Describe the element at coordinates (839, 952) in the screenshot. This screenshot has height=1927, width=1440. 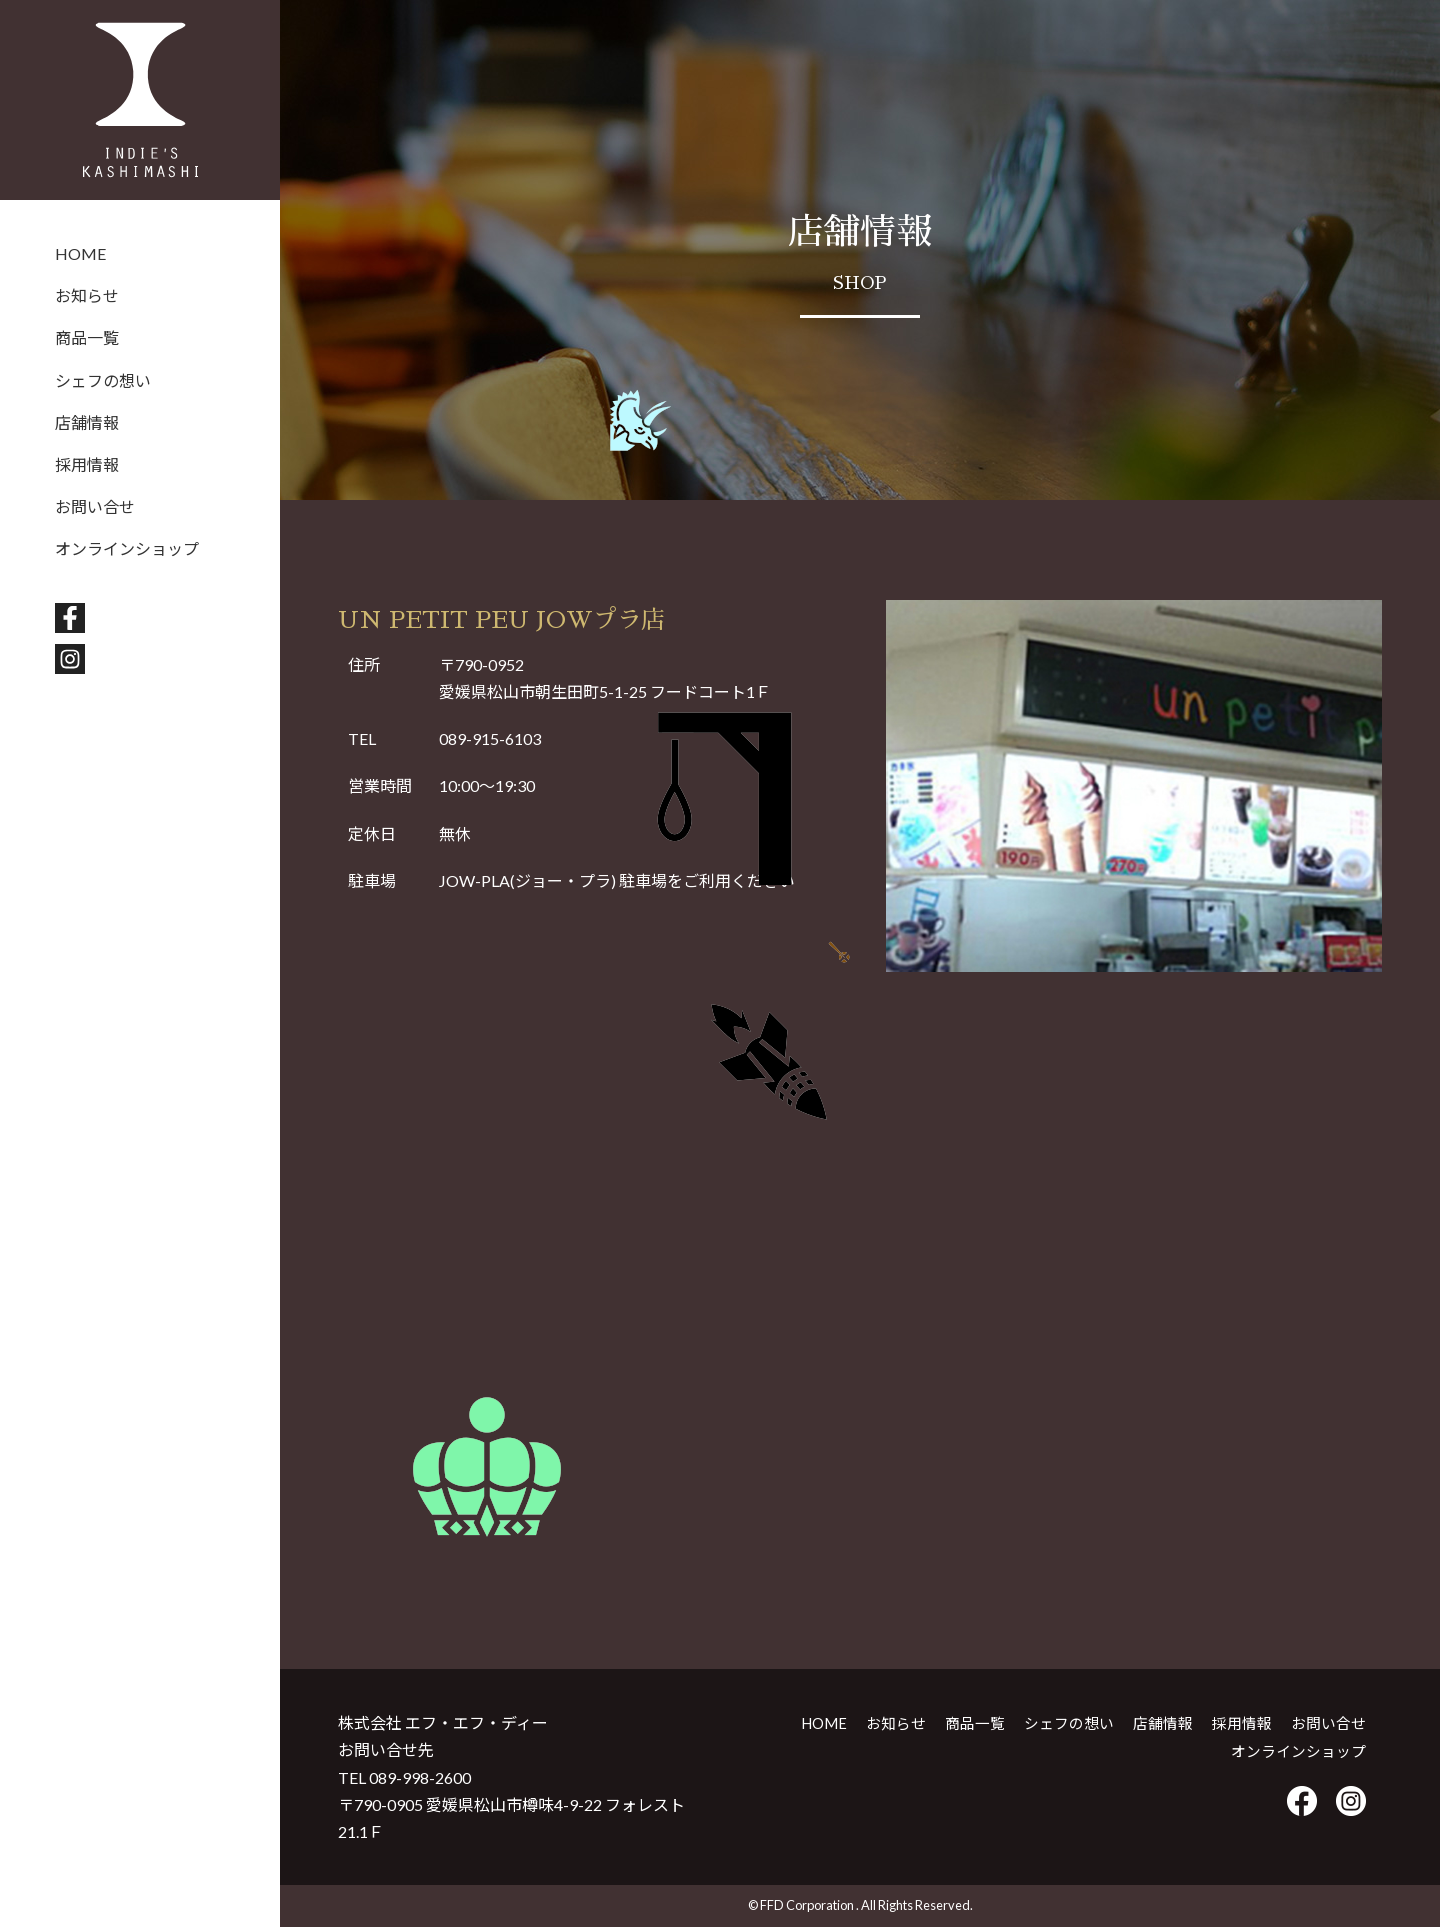
I see `activate laser targeting mode` at that location.